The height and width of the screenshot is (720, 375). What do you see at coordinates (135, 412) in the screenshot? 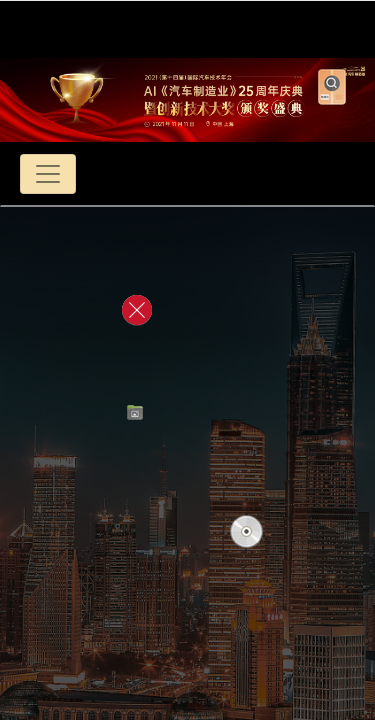
I see `open pictures folder` at bounding box center [135, 412].